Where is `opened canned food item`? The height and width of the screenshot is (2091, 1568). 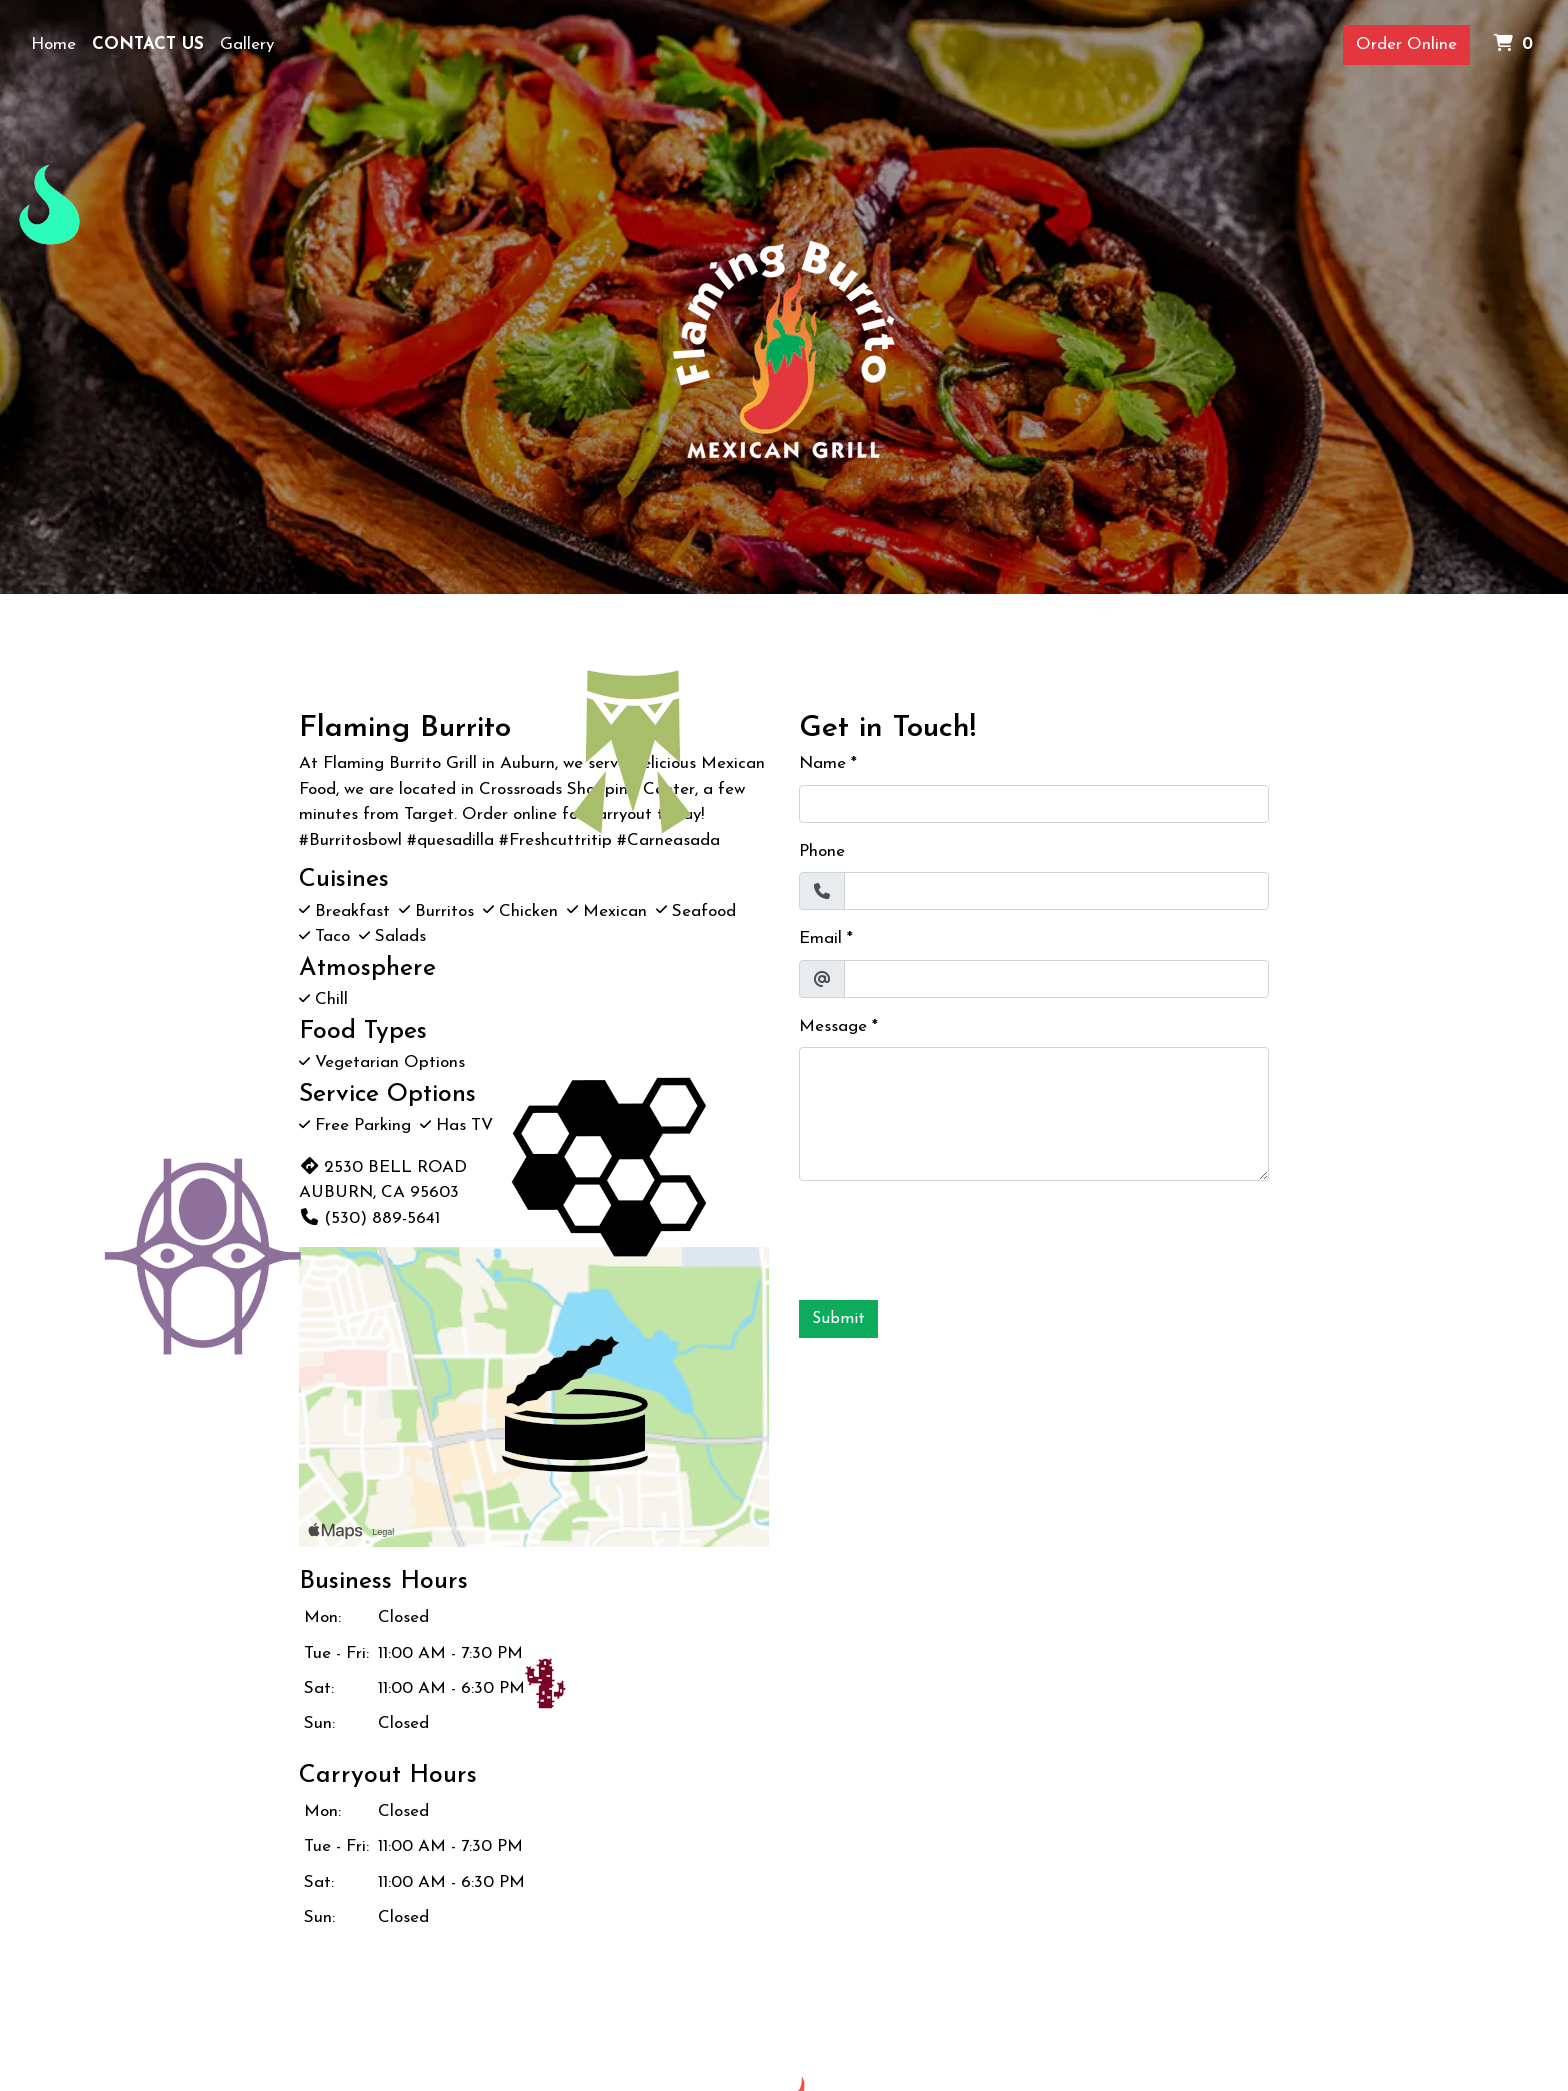 opened canned food item is located at coordinates (575, 1404).